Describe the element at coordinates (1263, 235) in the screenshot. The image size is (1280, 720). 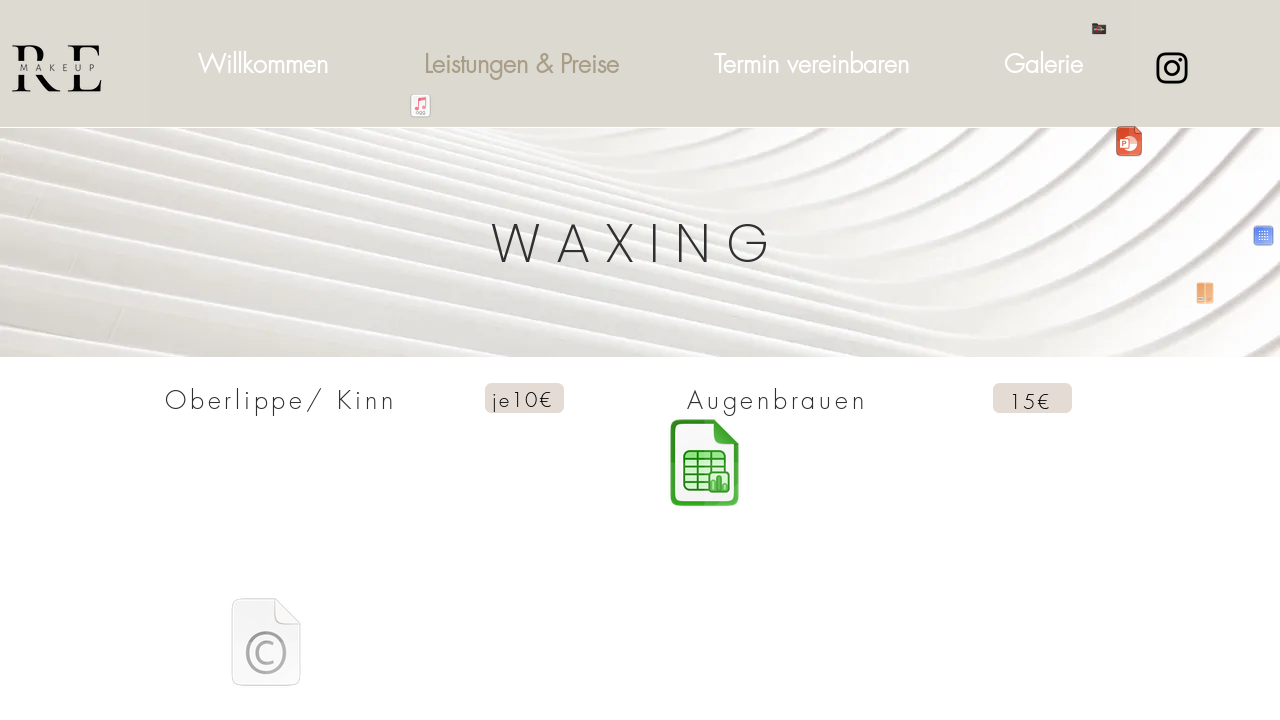
I see `open the app drawer or launcher` at that location.